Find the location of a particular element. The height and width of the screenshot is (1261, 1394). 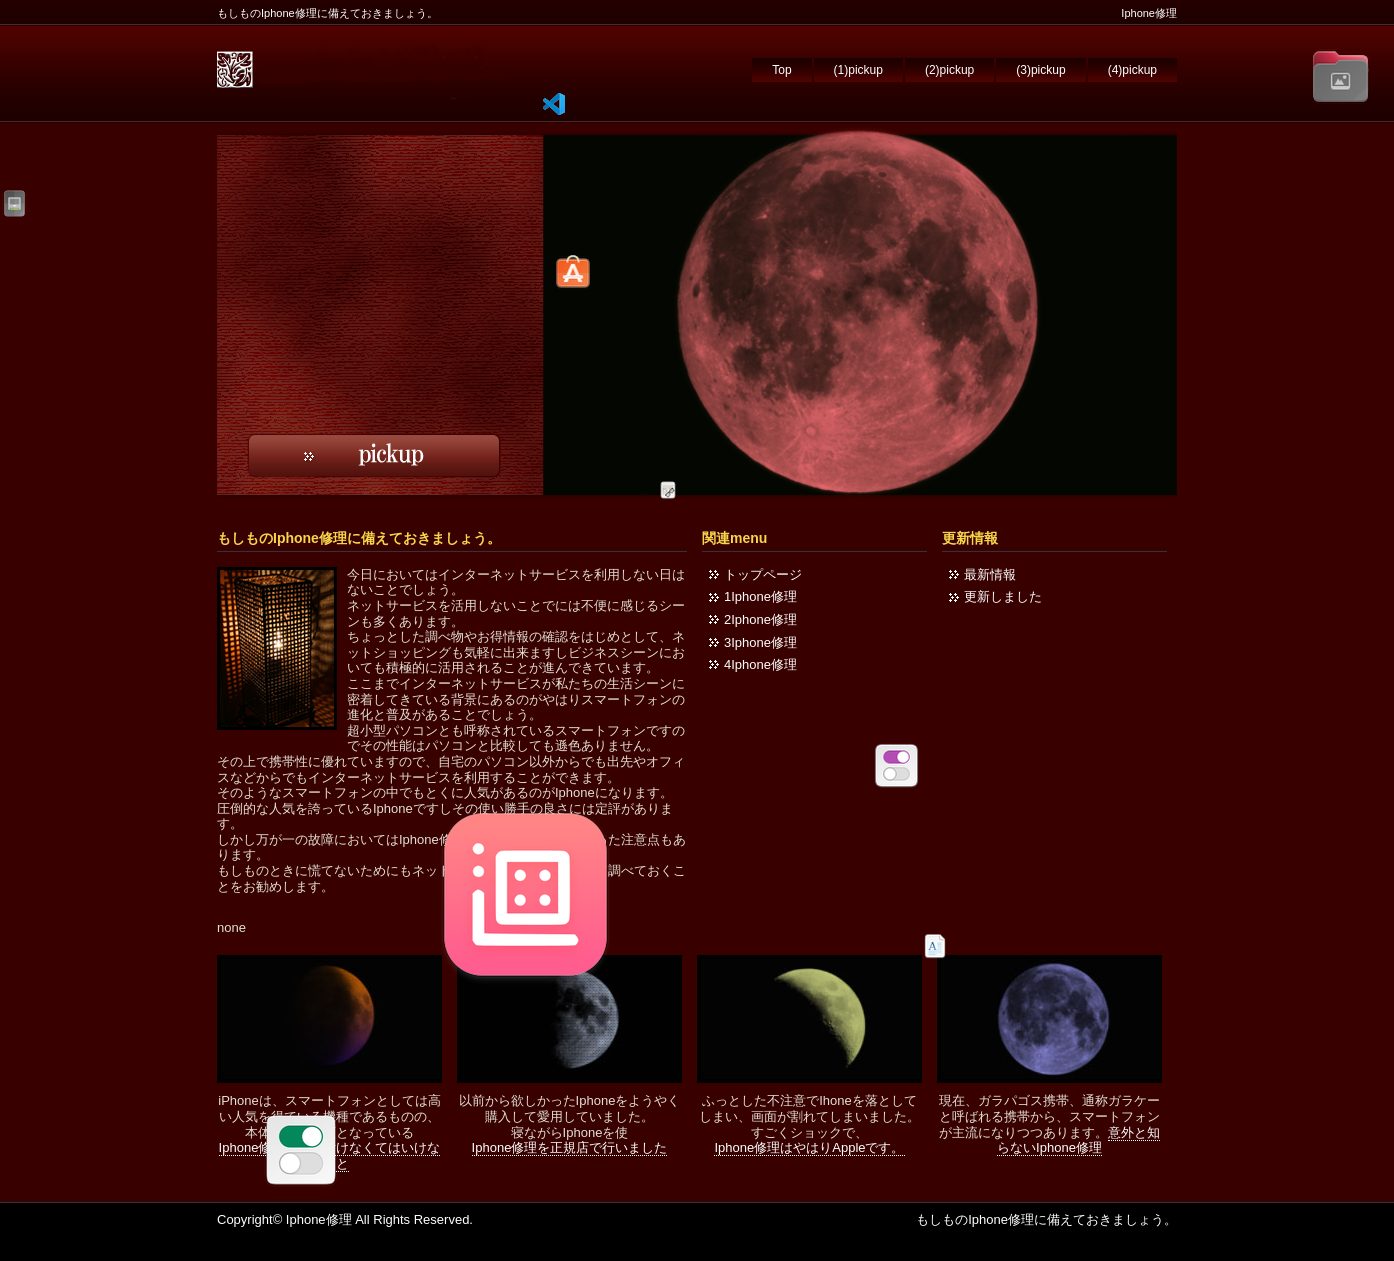

open ludusavi game save backup tool is located at coordinates (525, 894).